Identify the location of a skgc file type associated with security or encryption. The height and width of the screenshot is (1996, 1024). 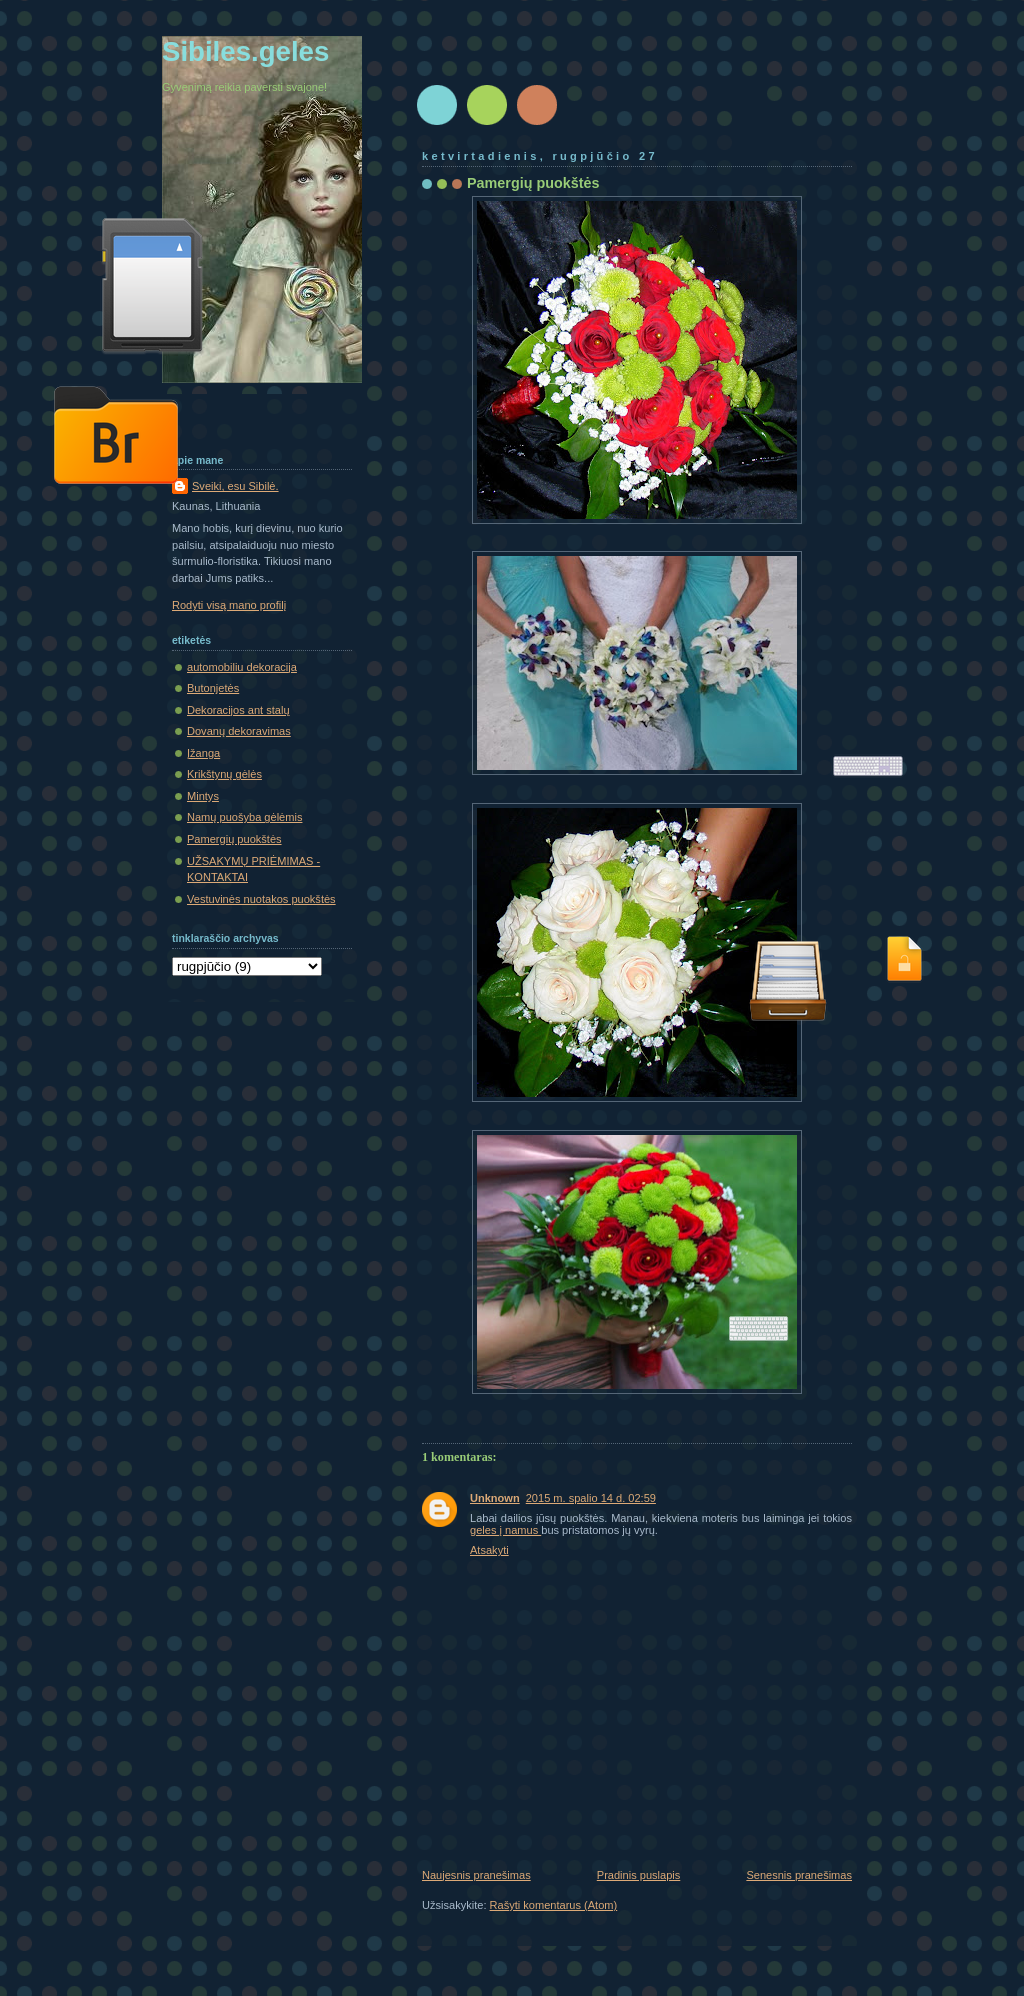
(904, 959).